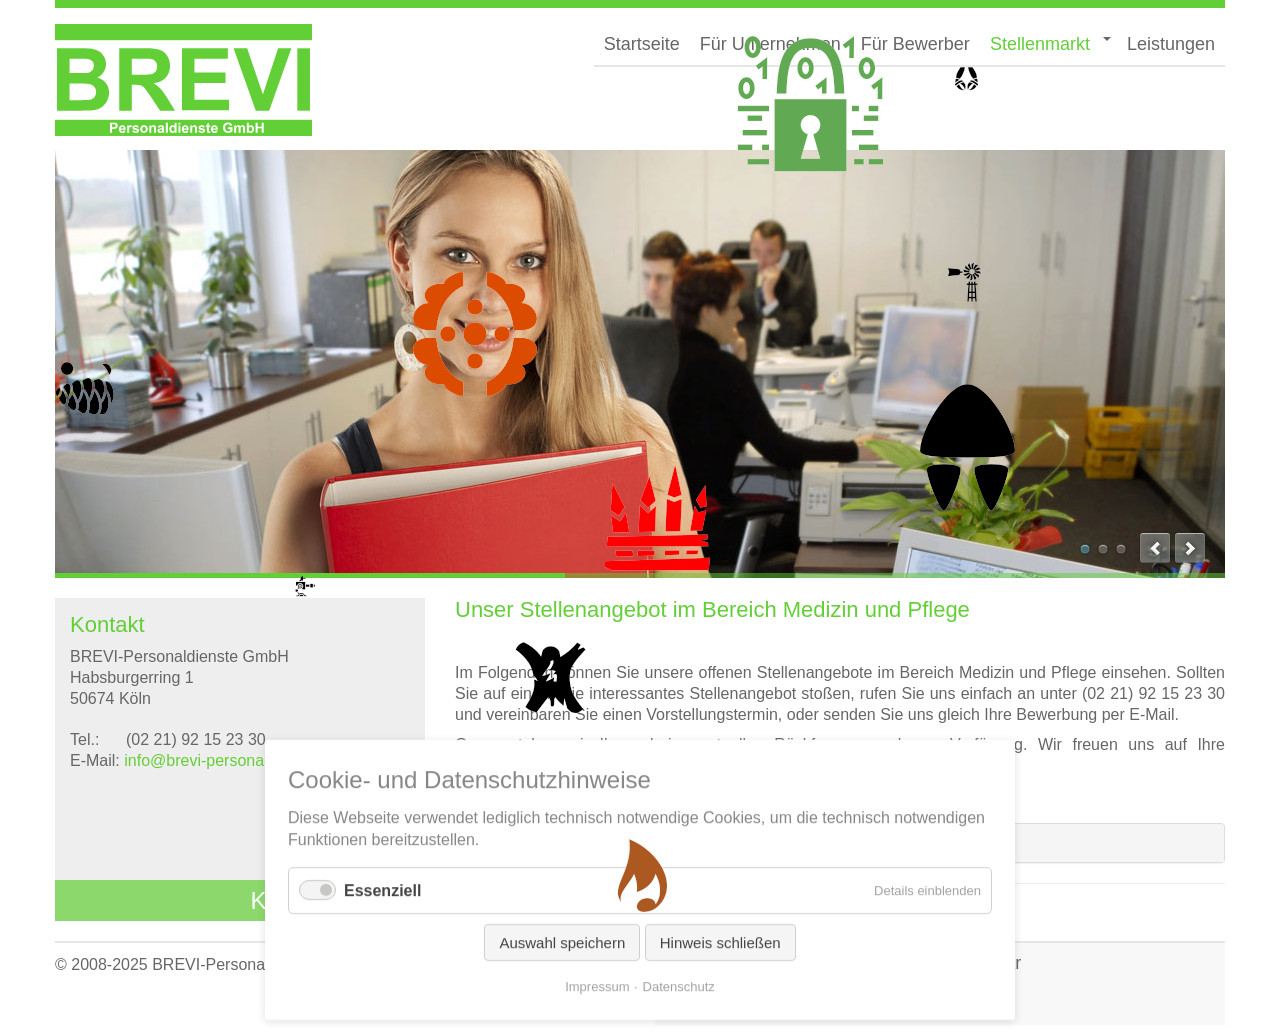 The width and height of the screenshot is (1280, 1035). Describe the element at coordinates (550, 677) in the screenshot. I see `select animal hide material or resource` at that location.